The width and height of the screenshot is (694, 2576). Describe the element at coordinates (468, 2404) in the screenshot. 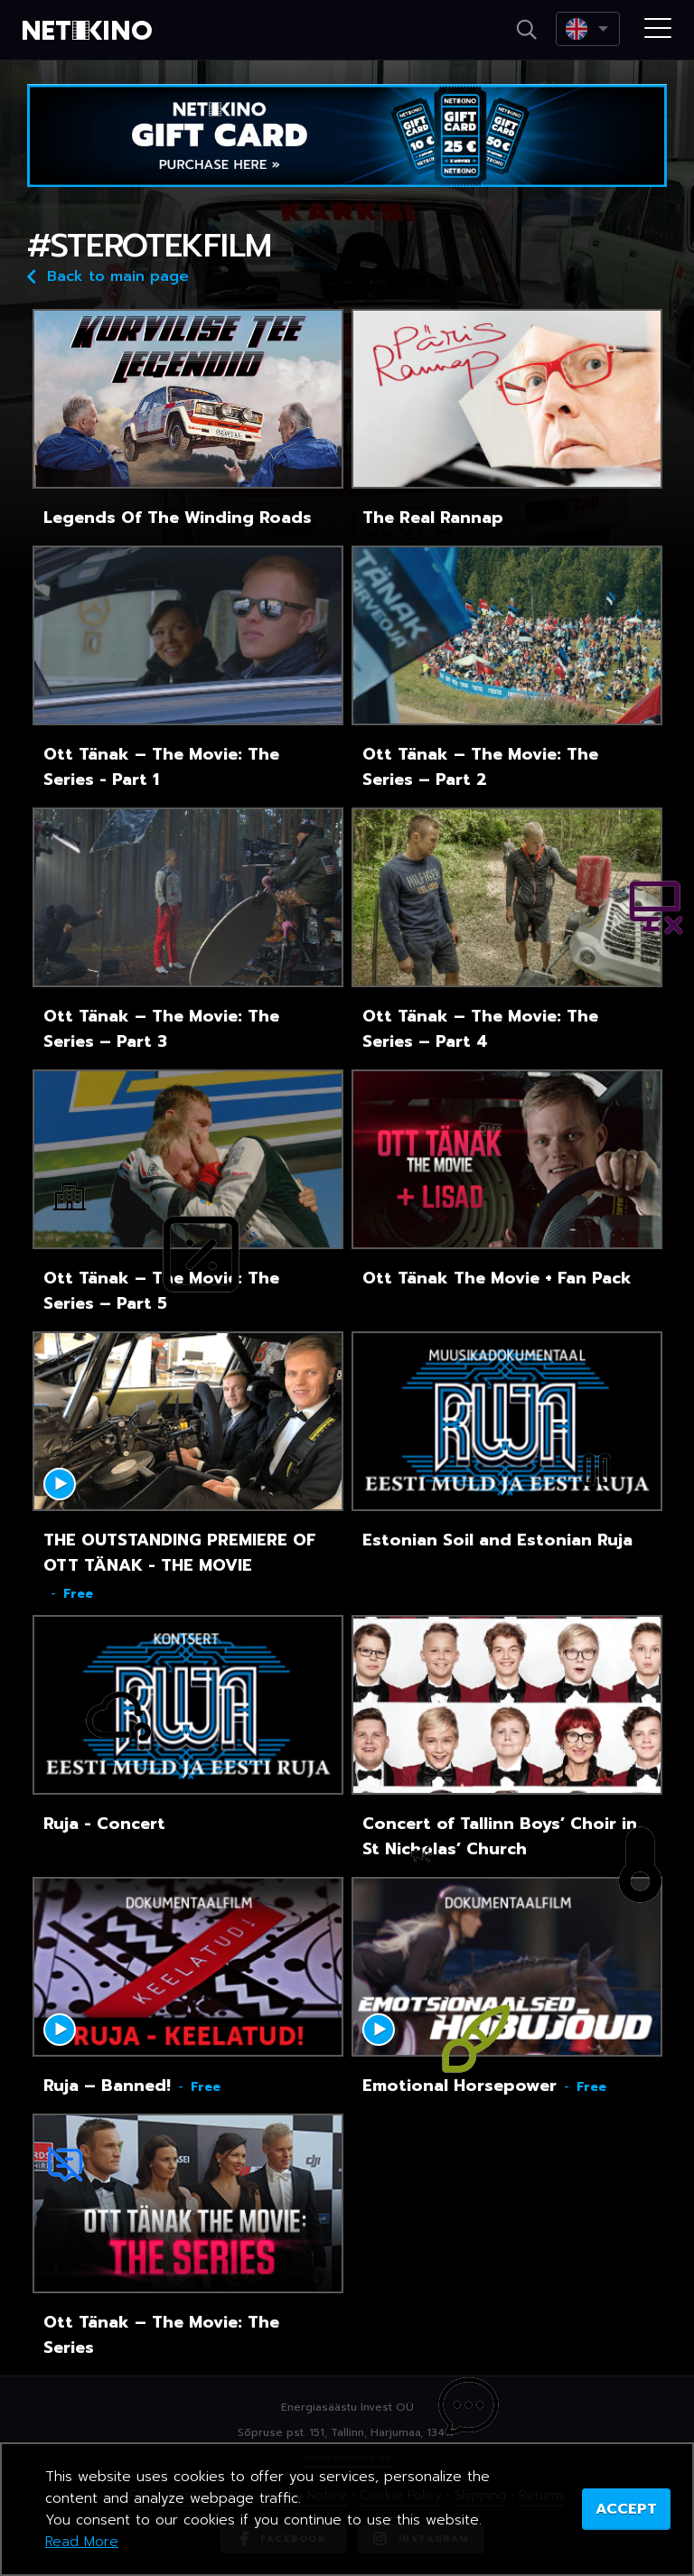

I see `open chat or messaging` at that location.